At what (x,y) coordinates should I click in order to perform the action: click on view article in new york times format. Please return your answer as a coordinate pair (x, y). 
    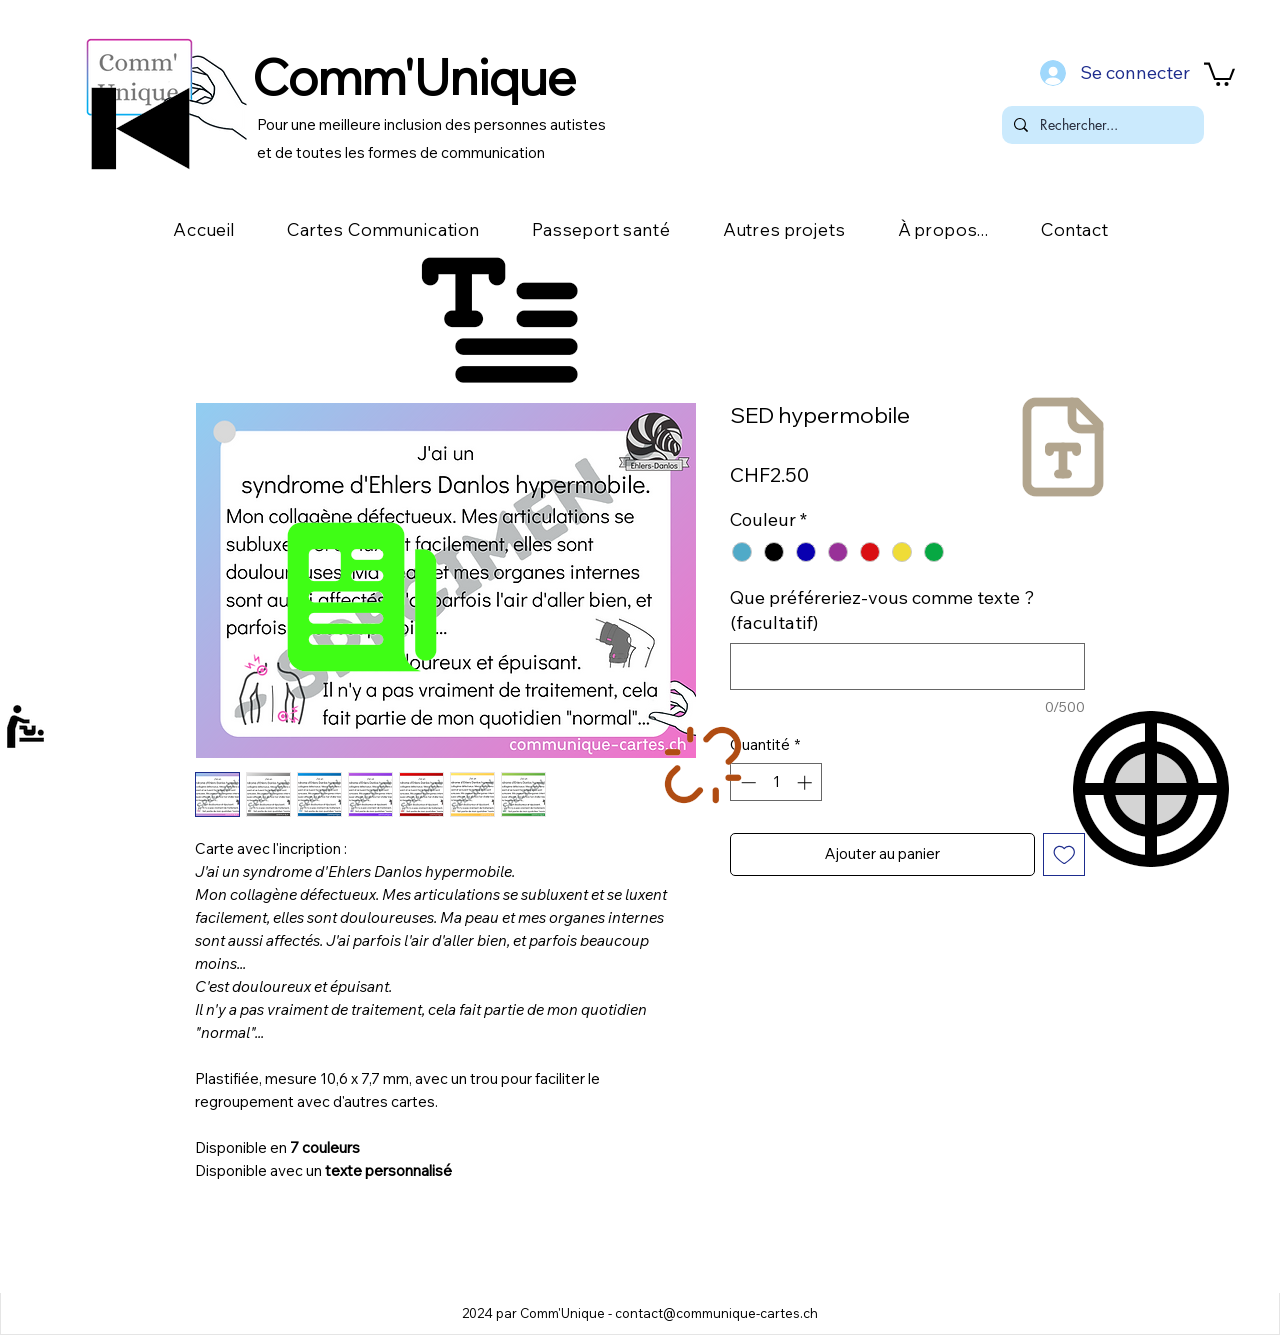
    Looking at the image, I should click on (497, 316).